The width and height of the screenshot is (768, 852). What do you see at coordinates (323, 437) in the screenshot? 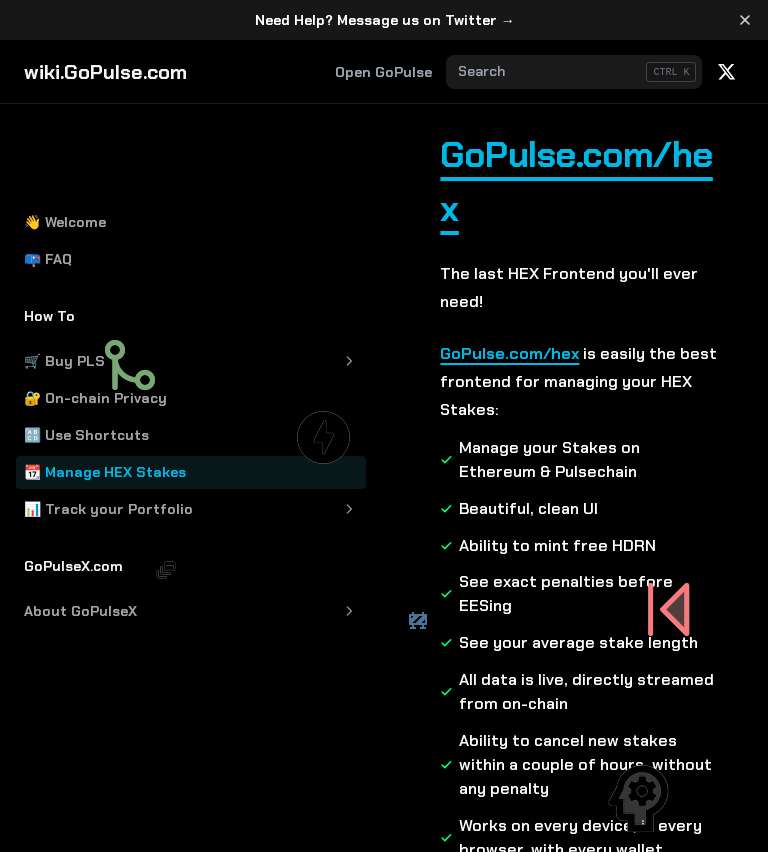
I see `indicates offline or cached content available` at bounding box center [323, 437].